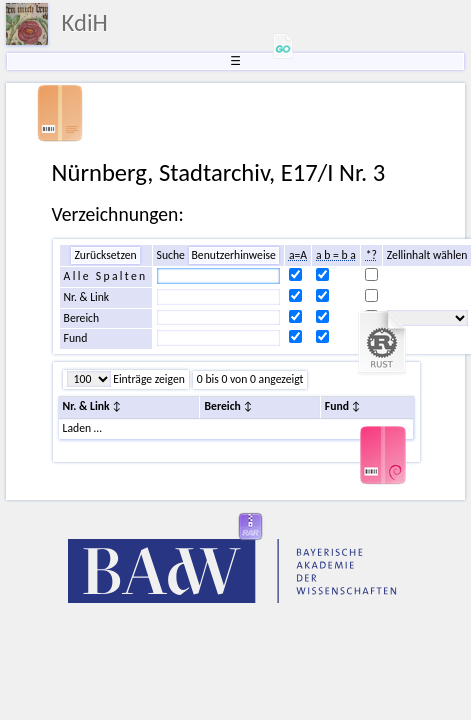 The image size is (471, 720). What do you see at coordinates (382, 343) in the screenshot?
I see `a rust programming language source file` at bounding box center [382, 343].